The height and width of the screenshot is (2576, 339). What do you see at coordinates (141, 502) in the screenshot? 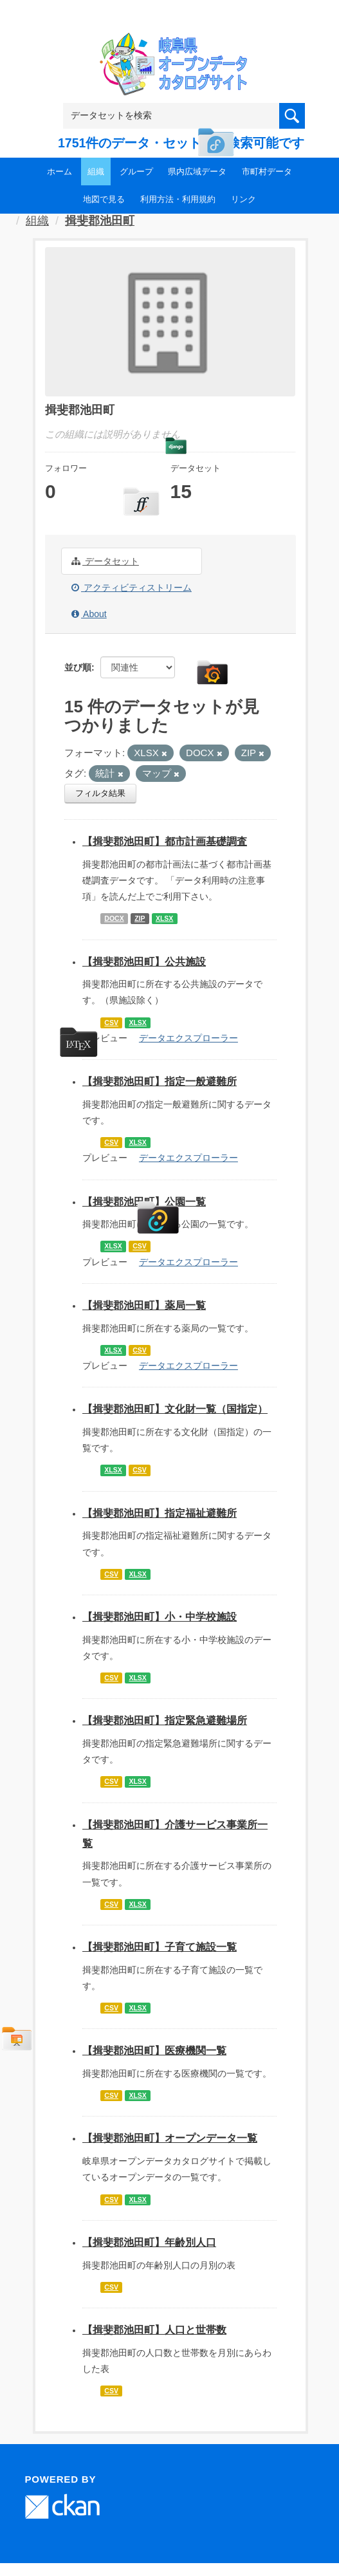
I see `open fontforge project files folder` at bounding box center [141, 502].